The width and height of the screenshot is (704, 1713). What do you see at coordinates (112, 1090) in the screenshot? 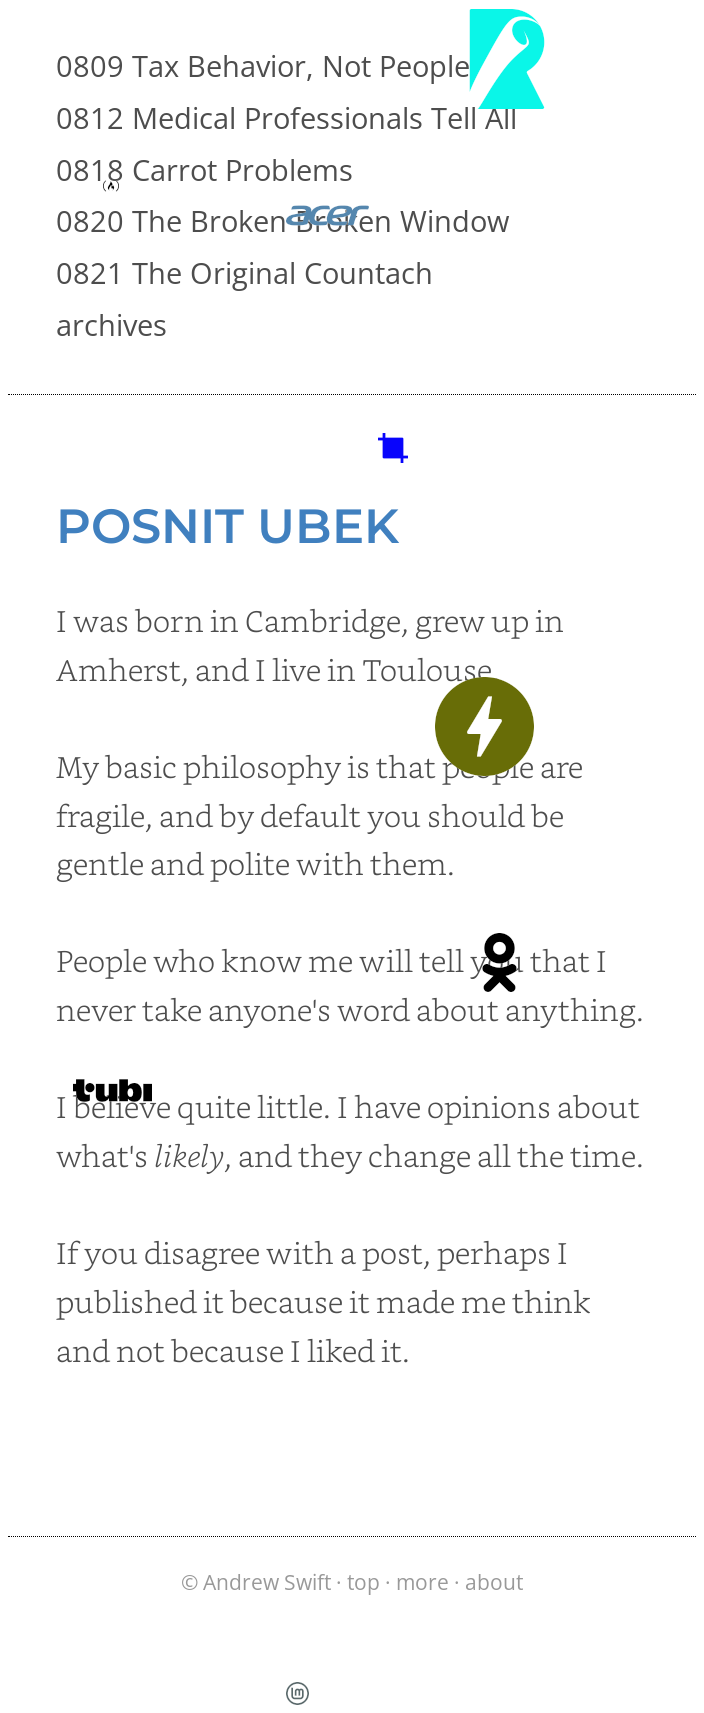
I see `open the tubi streaming app` at bounding box center [112, 1090].